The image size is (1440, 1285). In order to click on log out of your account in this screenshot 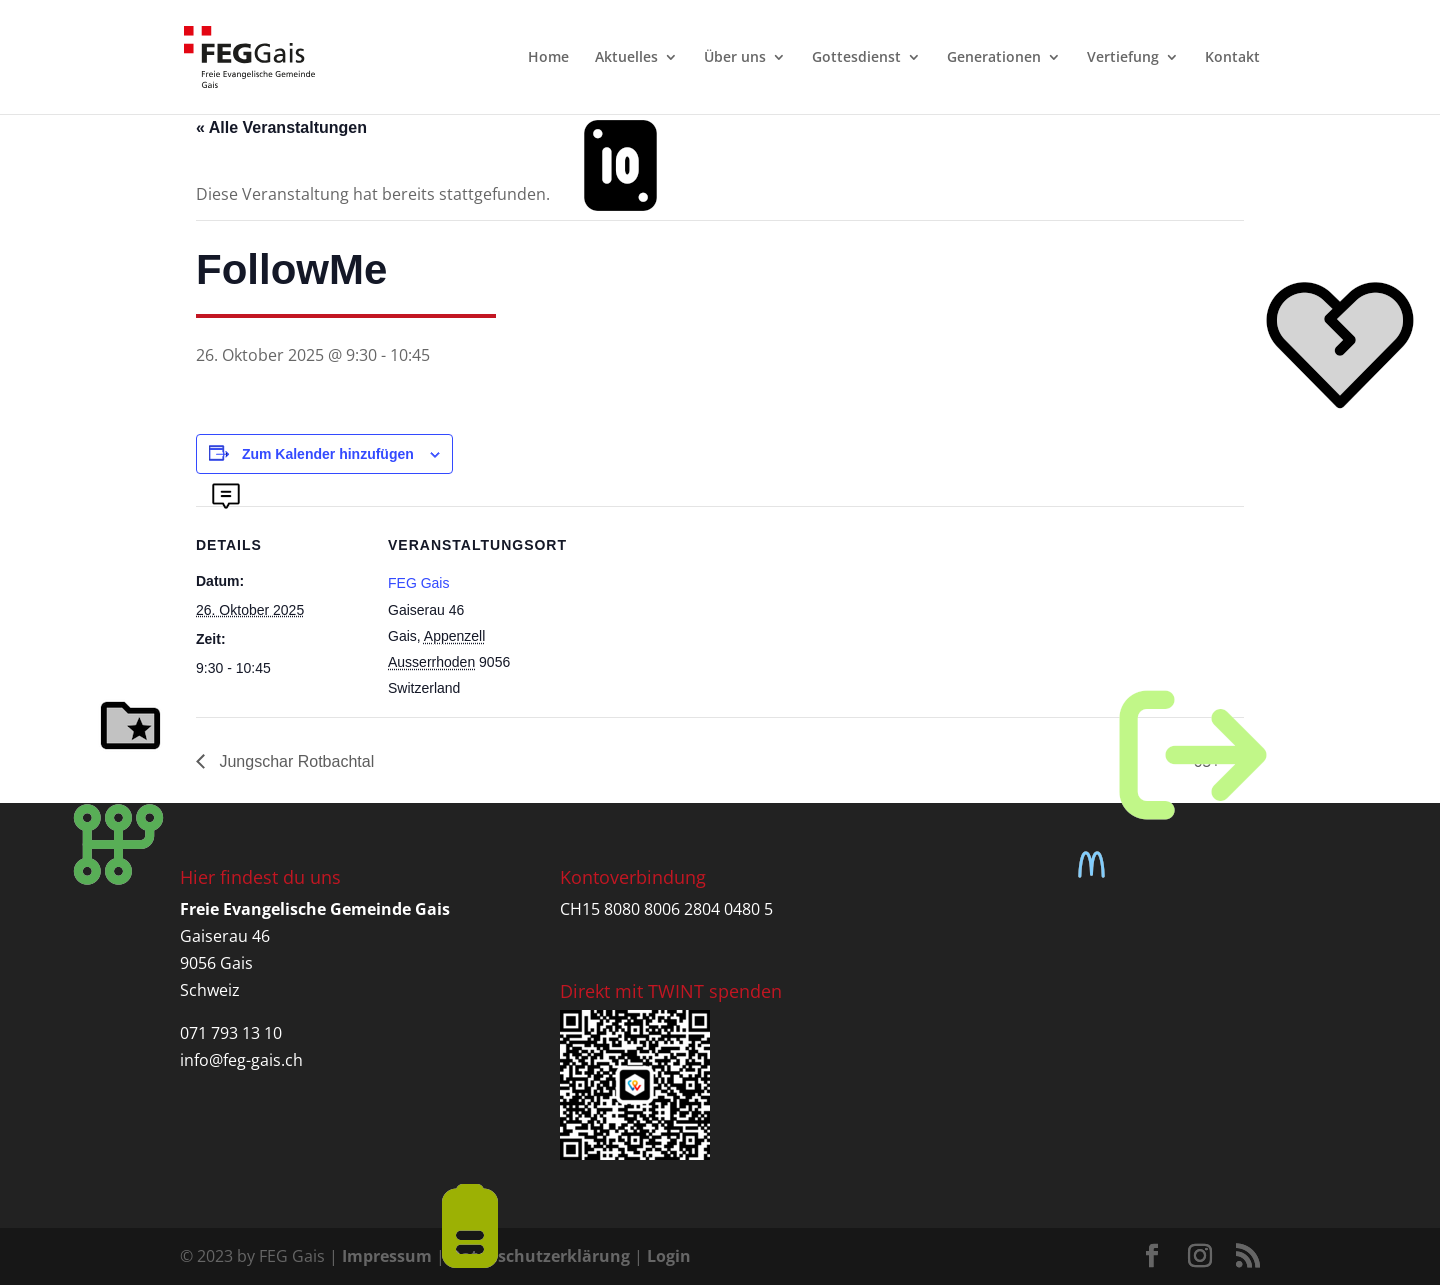, I will do `click(1193, 755)`.